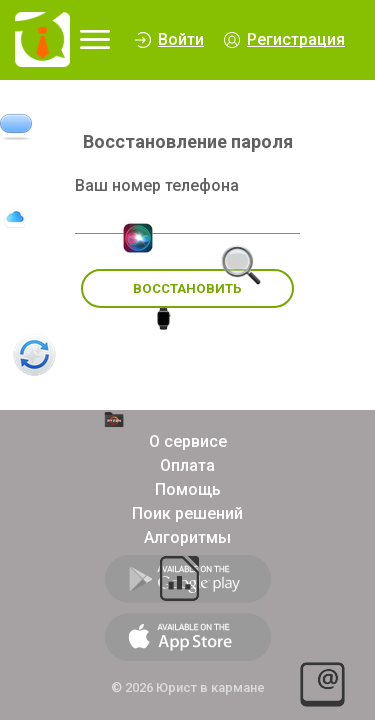 This screenshot has height=720, width=375. I want to click on access keyboard and input settings, so click(322, 684).